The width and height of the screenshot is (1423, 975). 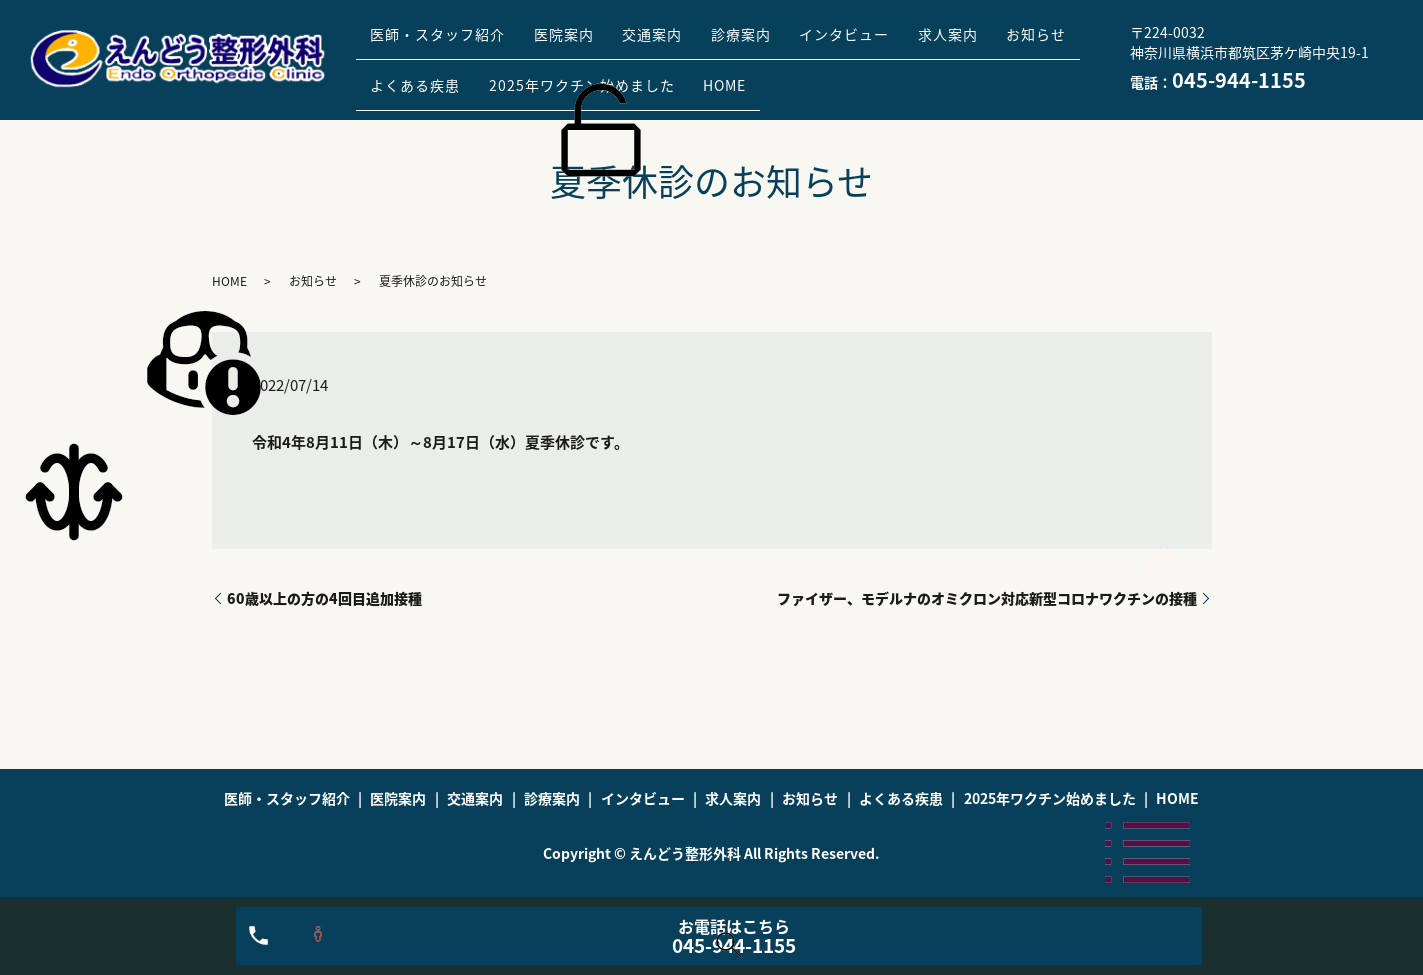 I want to click on indicates a warning or issue with GitHub Copilot, so click(x=204, y=363).